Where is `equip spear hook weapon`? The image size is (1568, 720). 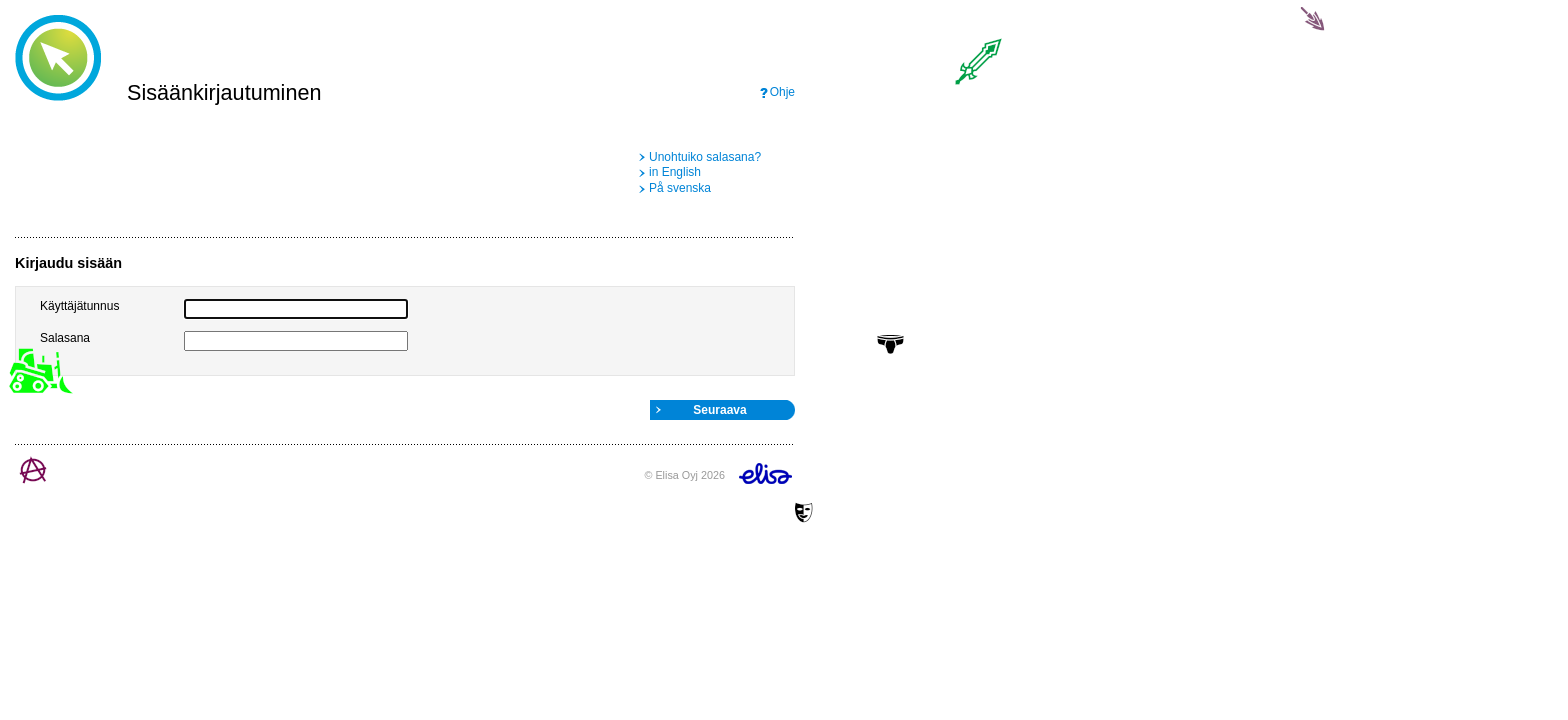
equip spear hook weapon is located at coordinates (1312, 18).